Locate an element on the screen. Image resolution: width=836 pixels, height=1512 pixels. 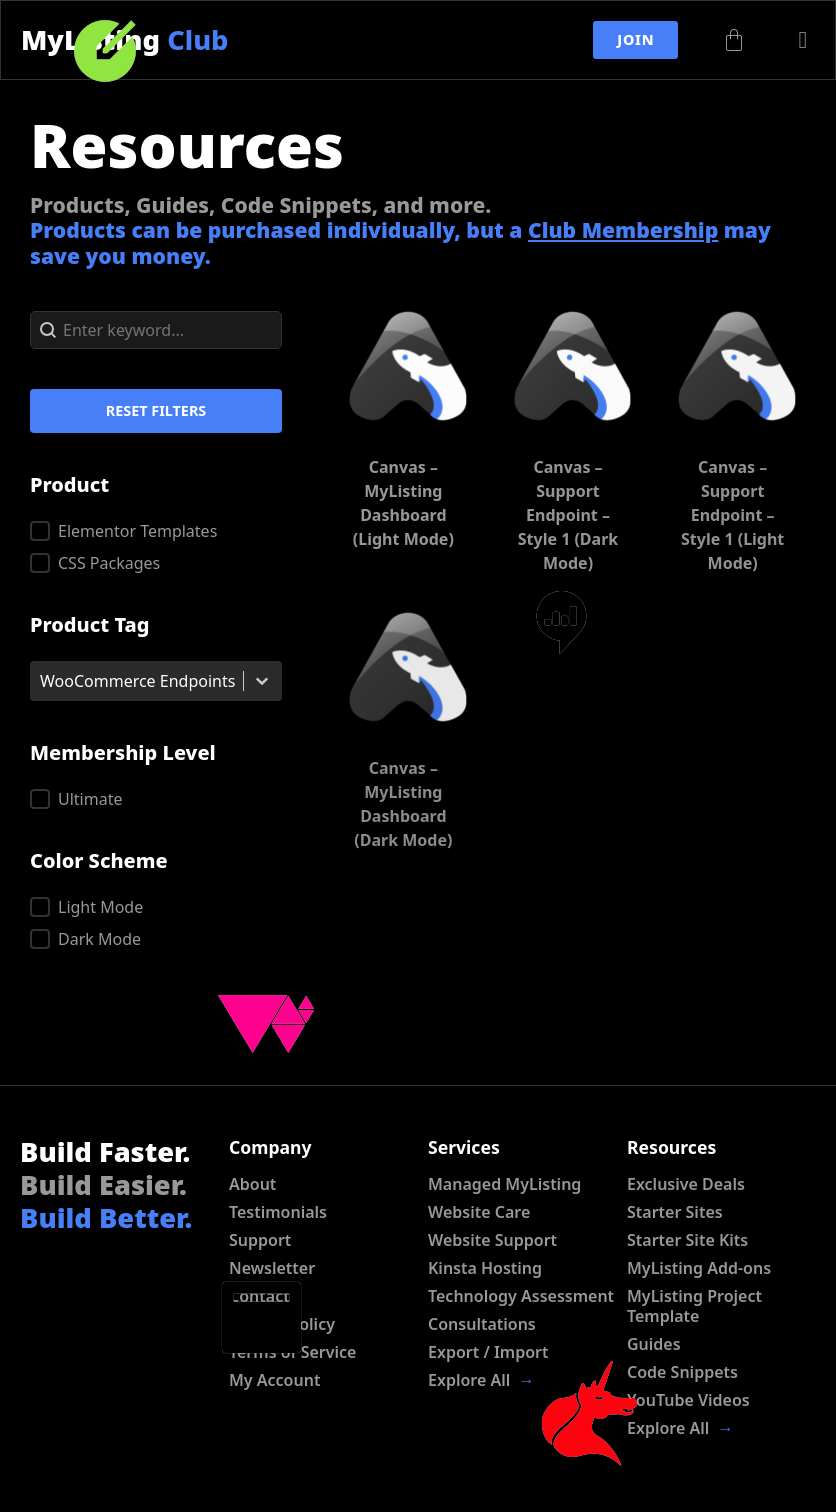
open Redash dashboard is located at coordinates (561, 622).